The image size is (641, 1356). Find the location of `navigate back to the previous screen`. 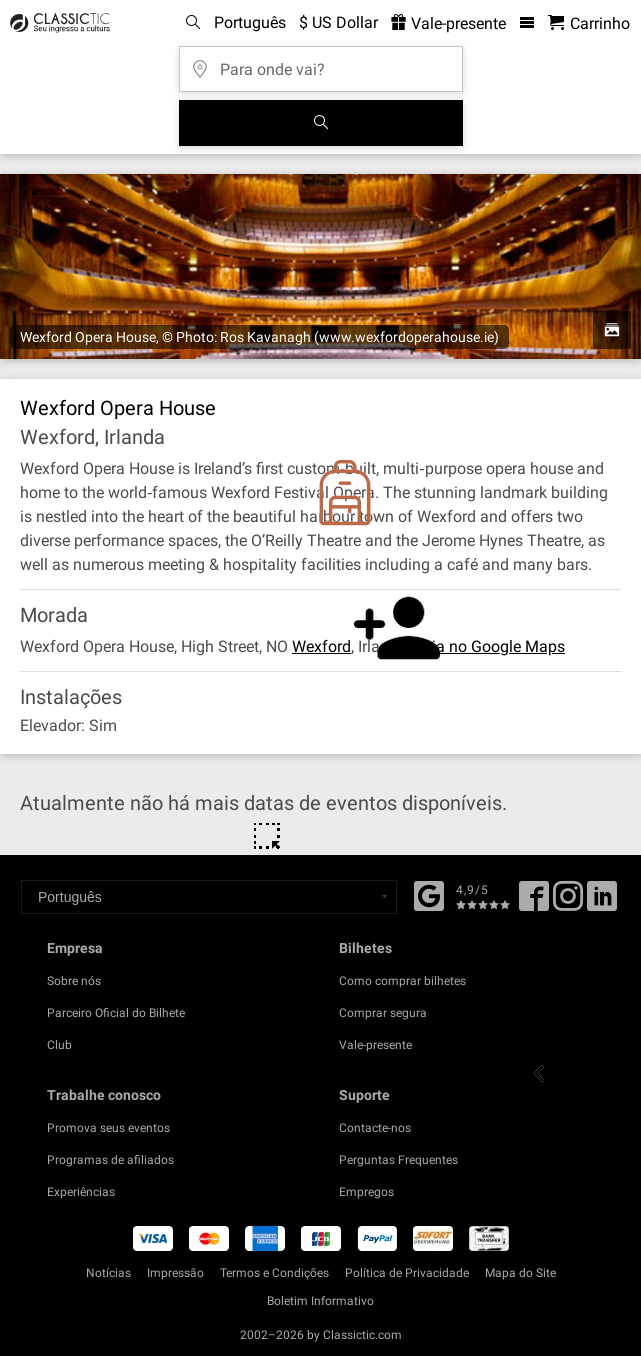

navigate back to the previous screen is located at coordinates (539, 1073).